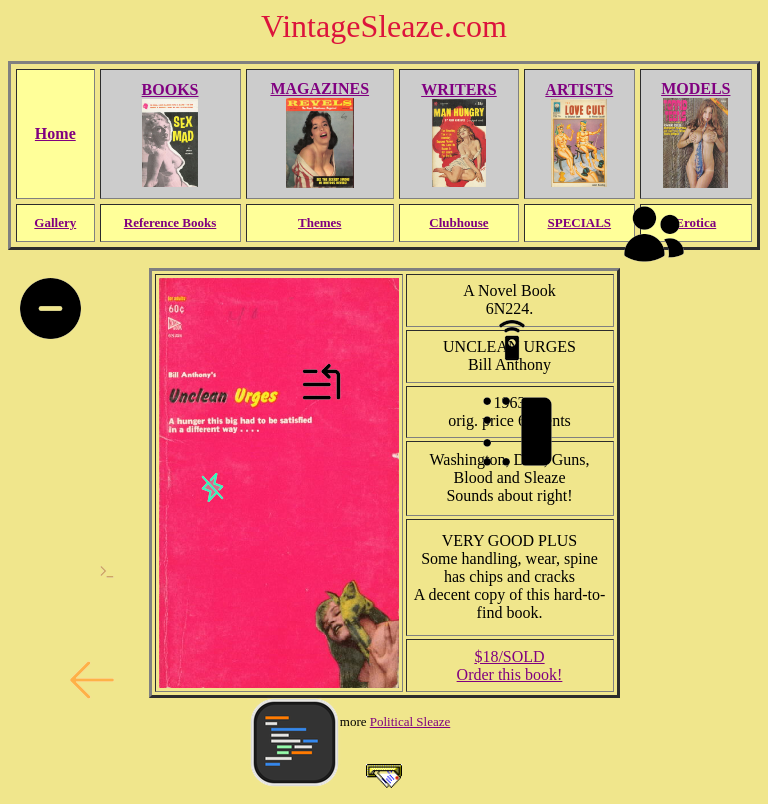 The height and width of the screenshot is (804, 768). What do you see at coordinates (321, 384) in the screenshot?
I see `move item to the top of the list` at bounding box center [321, 384].